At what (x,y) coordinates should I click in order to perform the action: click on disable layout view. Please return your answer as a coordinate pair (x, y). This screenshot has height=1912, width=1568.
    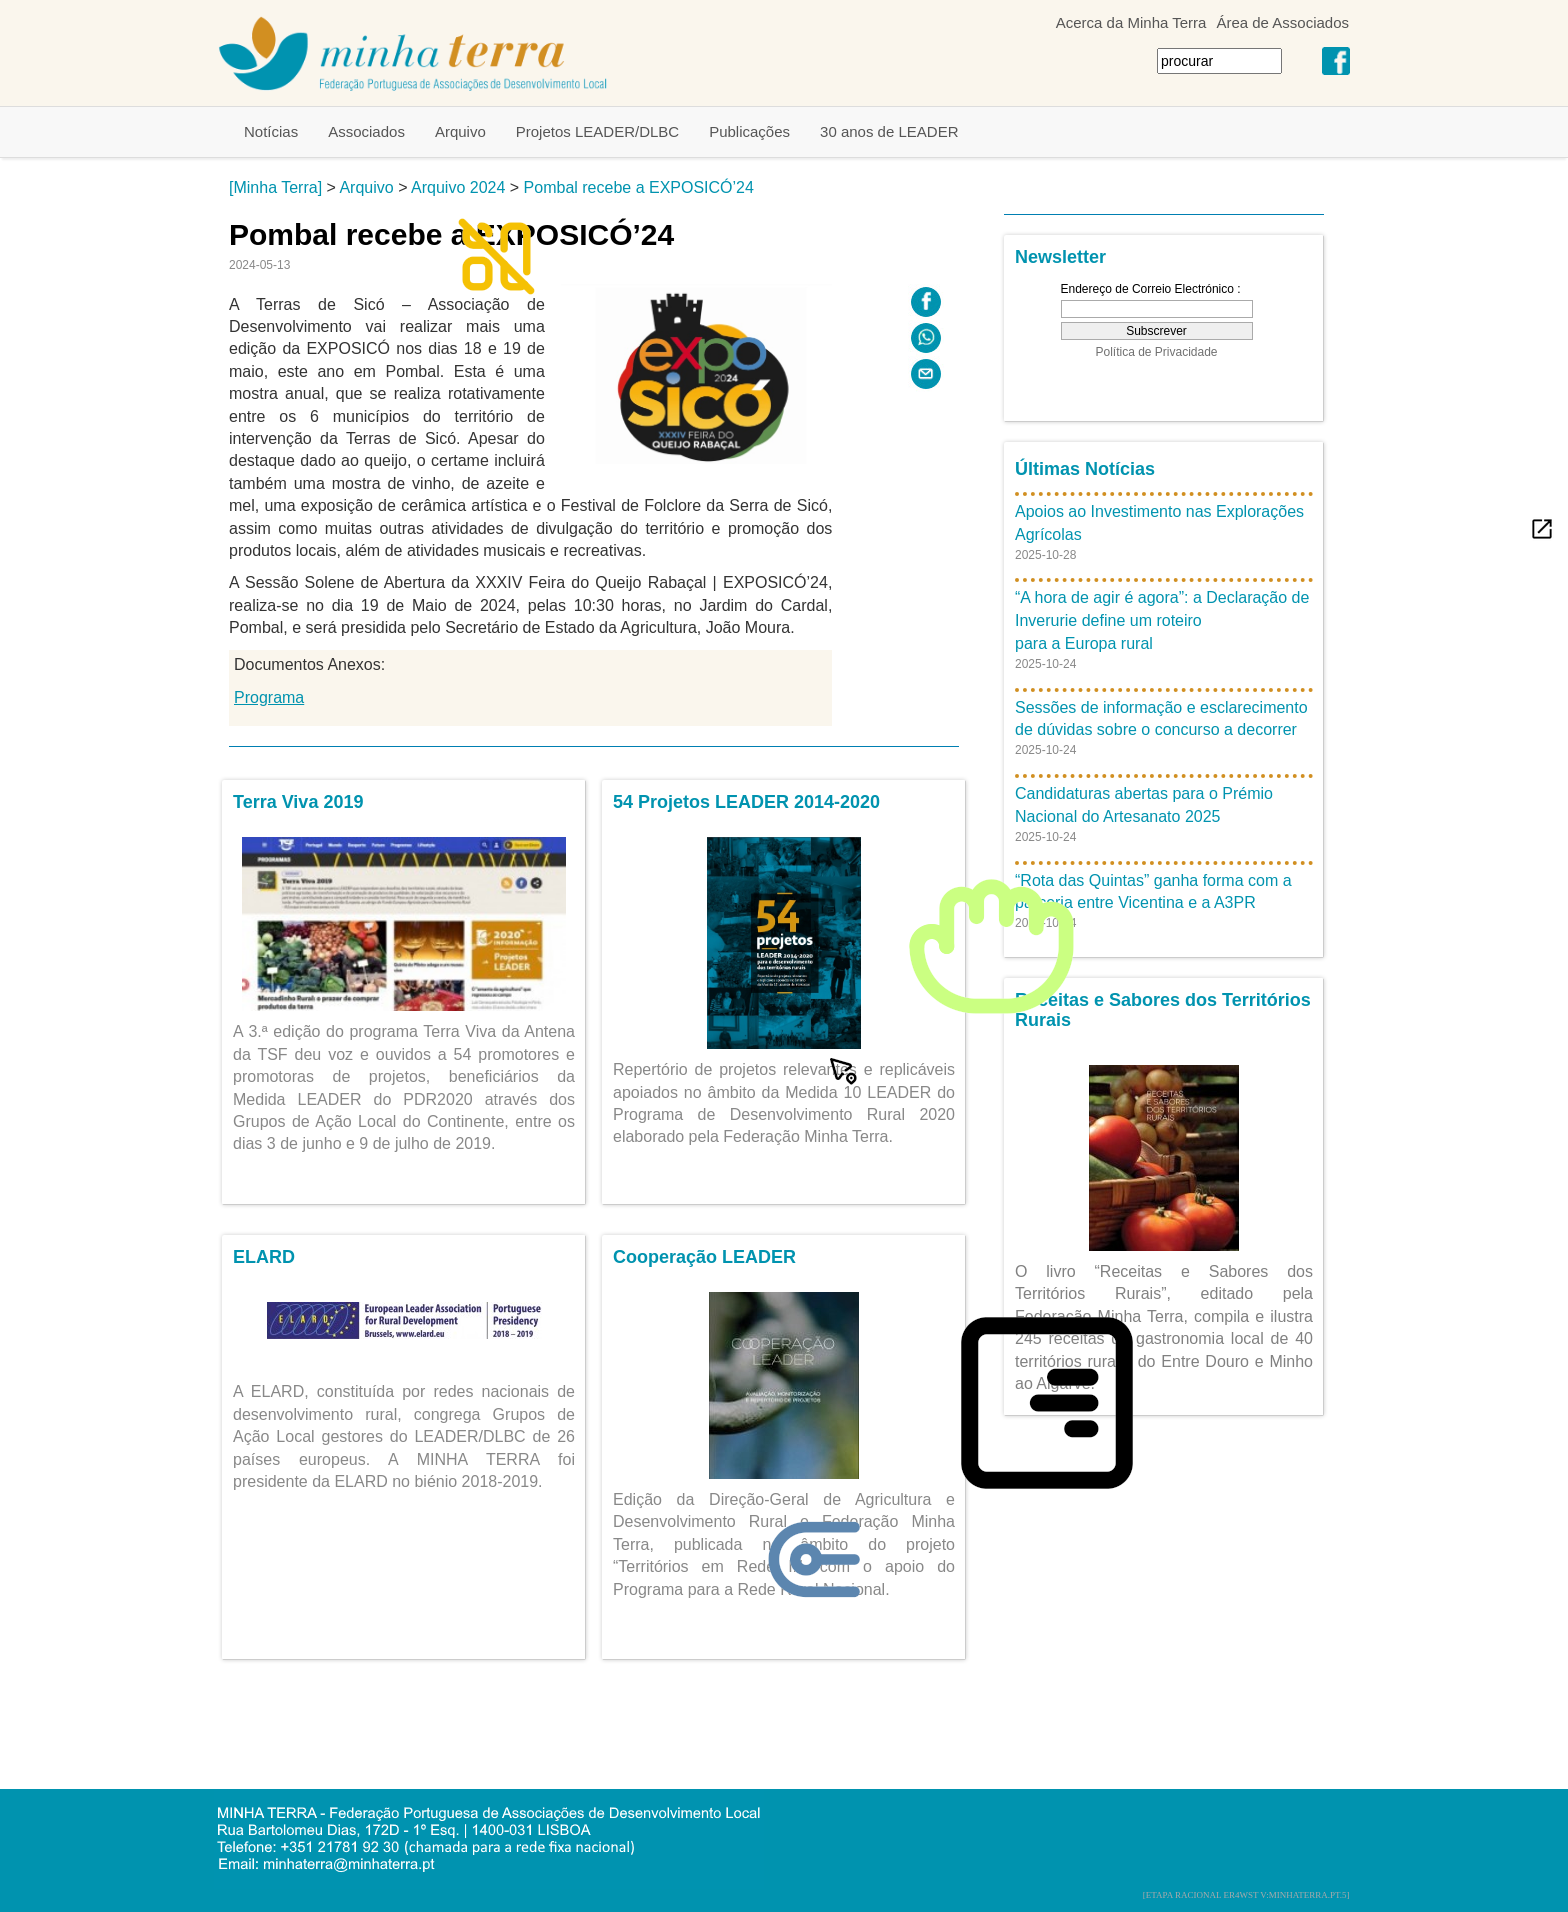
    Looking at the image, I should click on (496, 256).